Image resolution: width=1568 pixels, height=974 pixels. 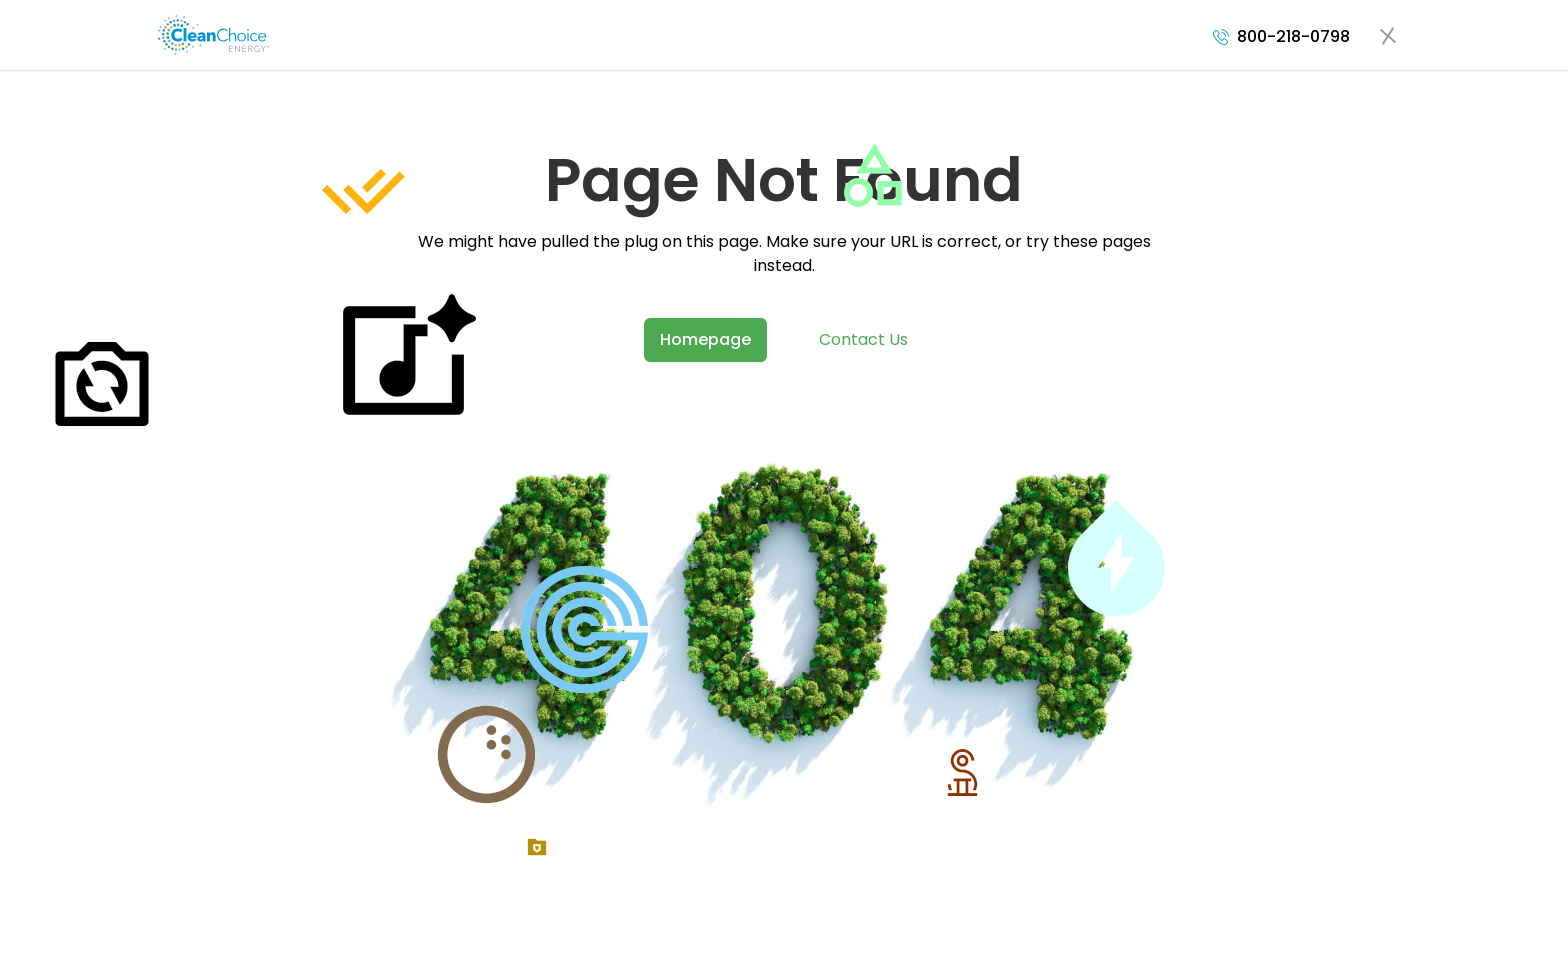 I want to click on greptimedb logo, so click(x=584, y=629).